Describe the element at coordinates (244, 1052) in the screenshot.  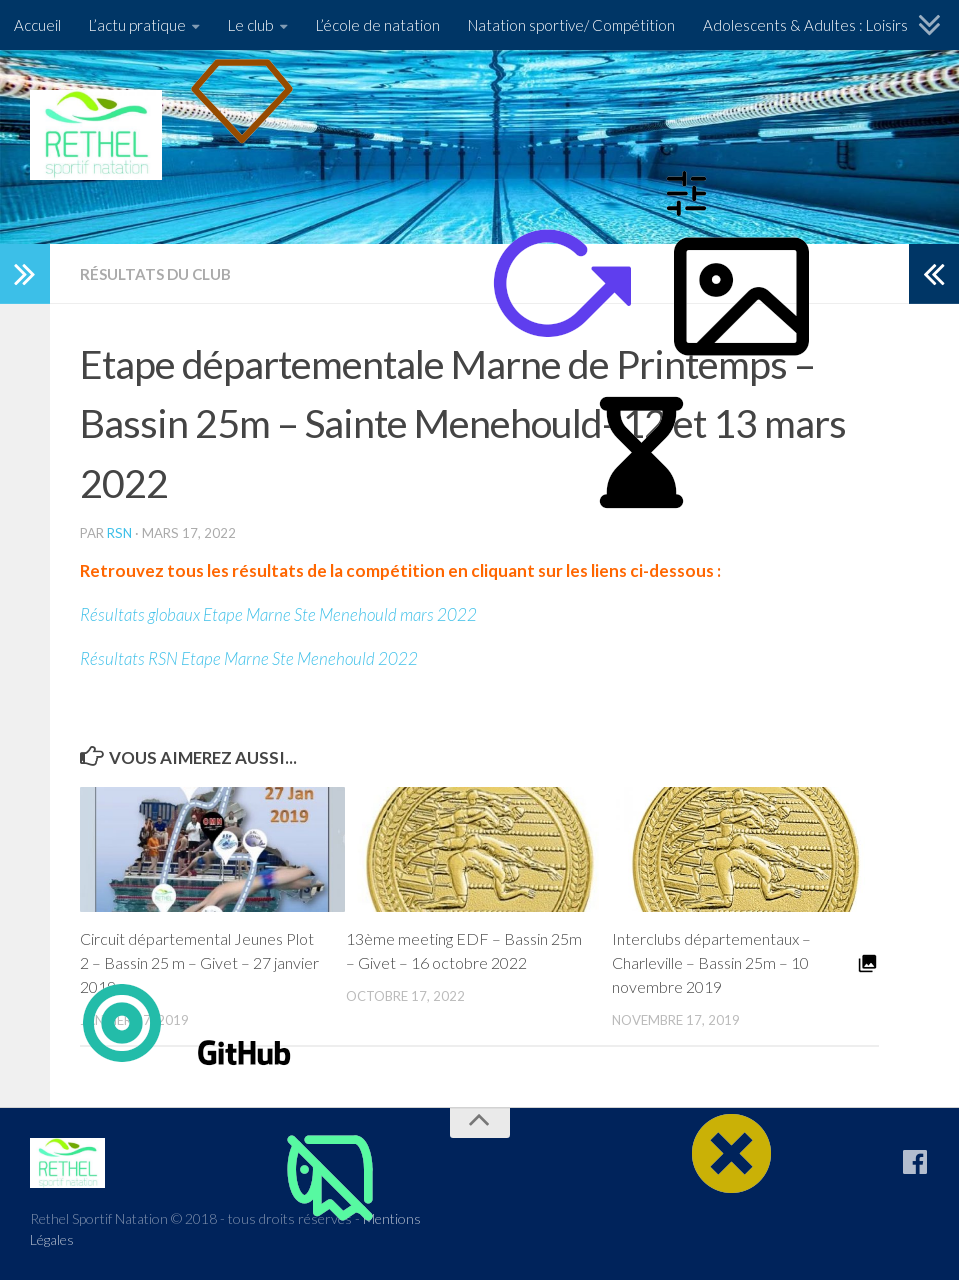
I see `link to GitHub repository` at that location.